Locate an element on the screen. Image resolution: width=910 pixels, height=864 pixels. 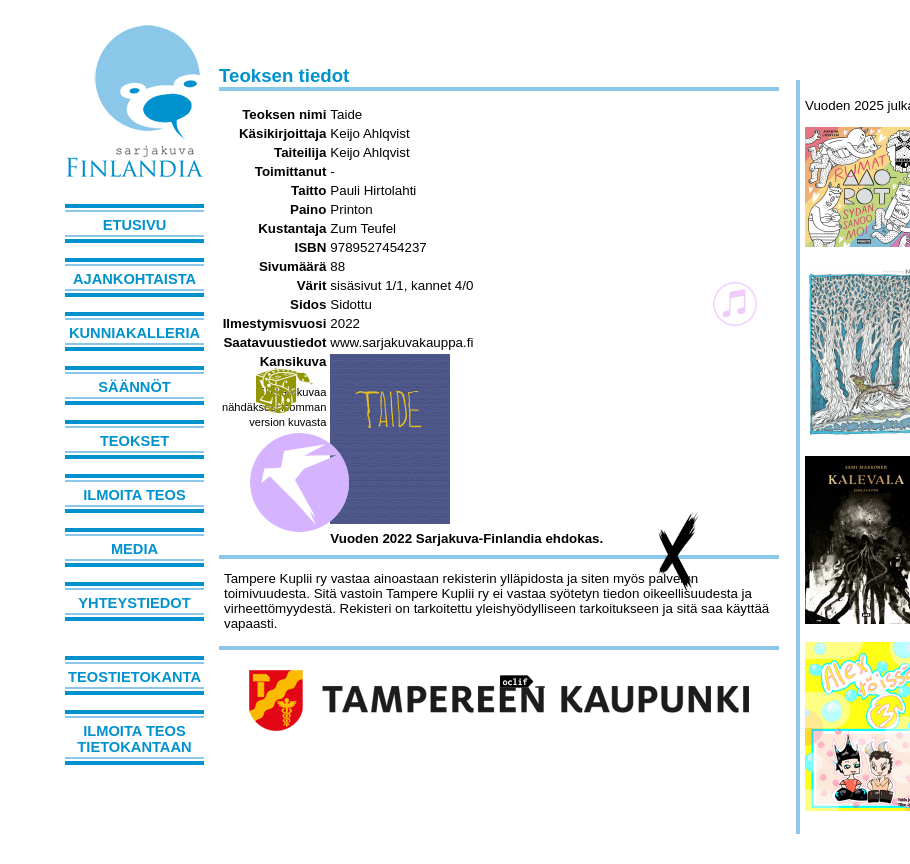
sympy python library logo is located at coordinates (284, 390).